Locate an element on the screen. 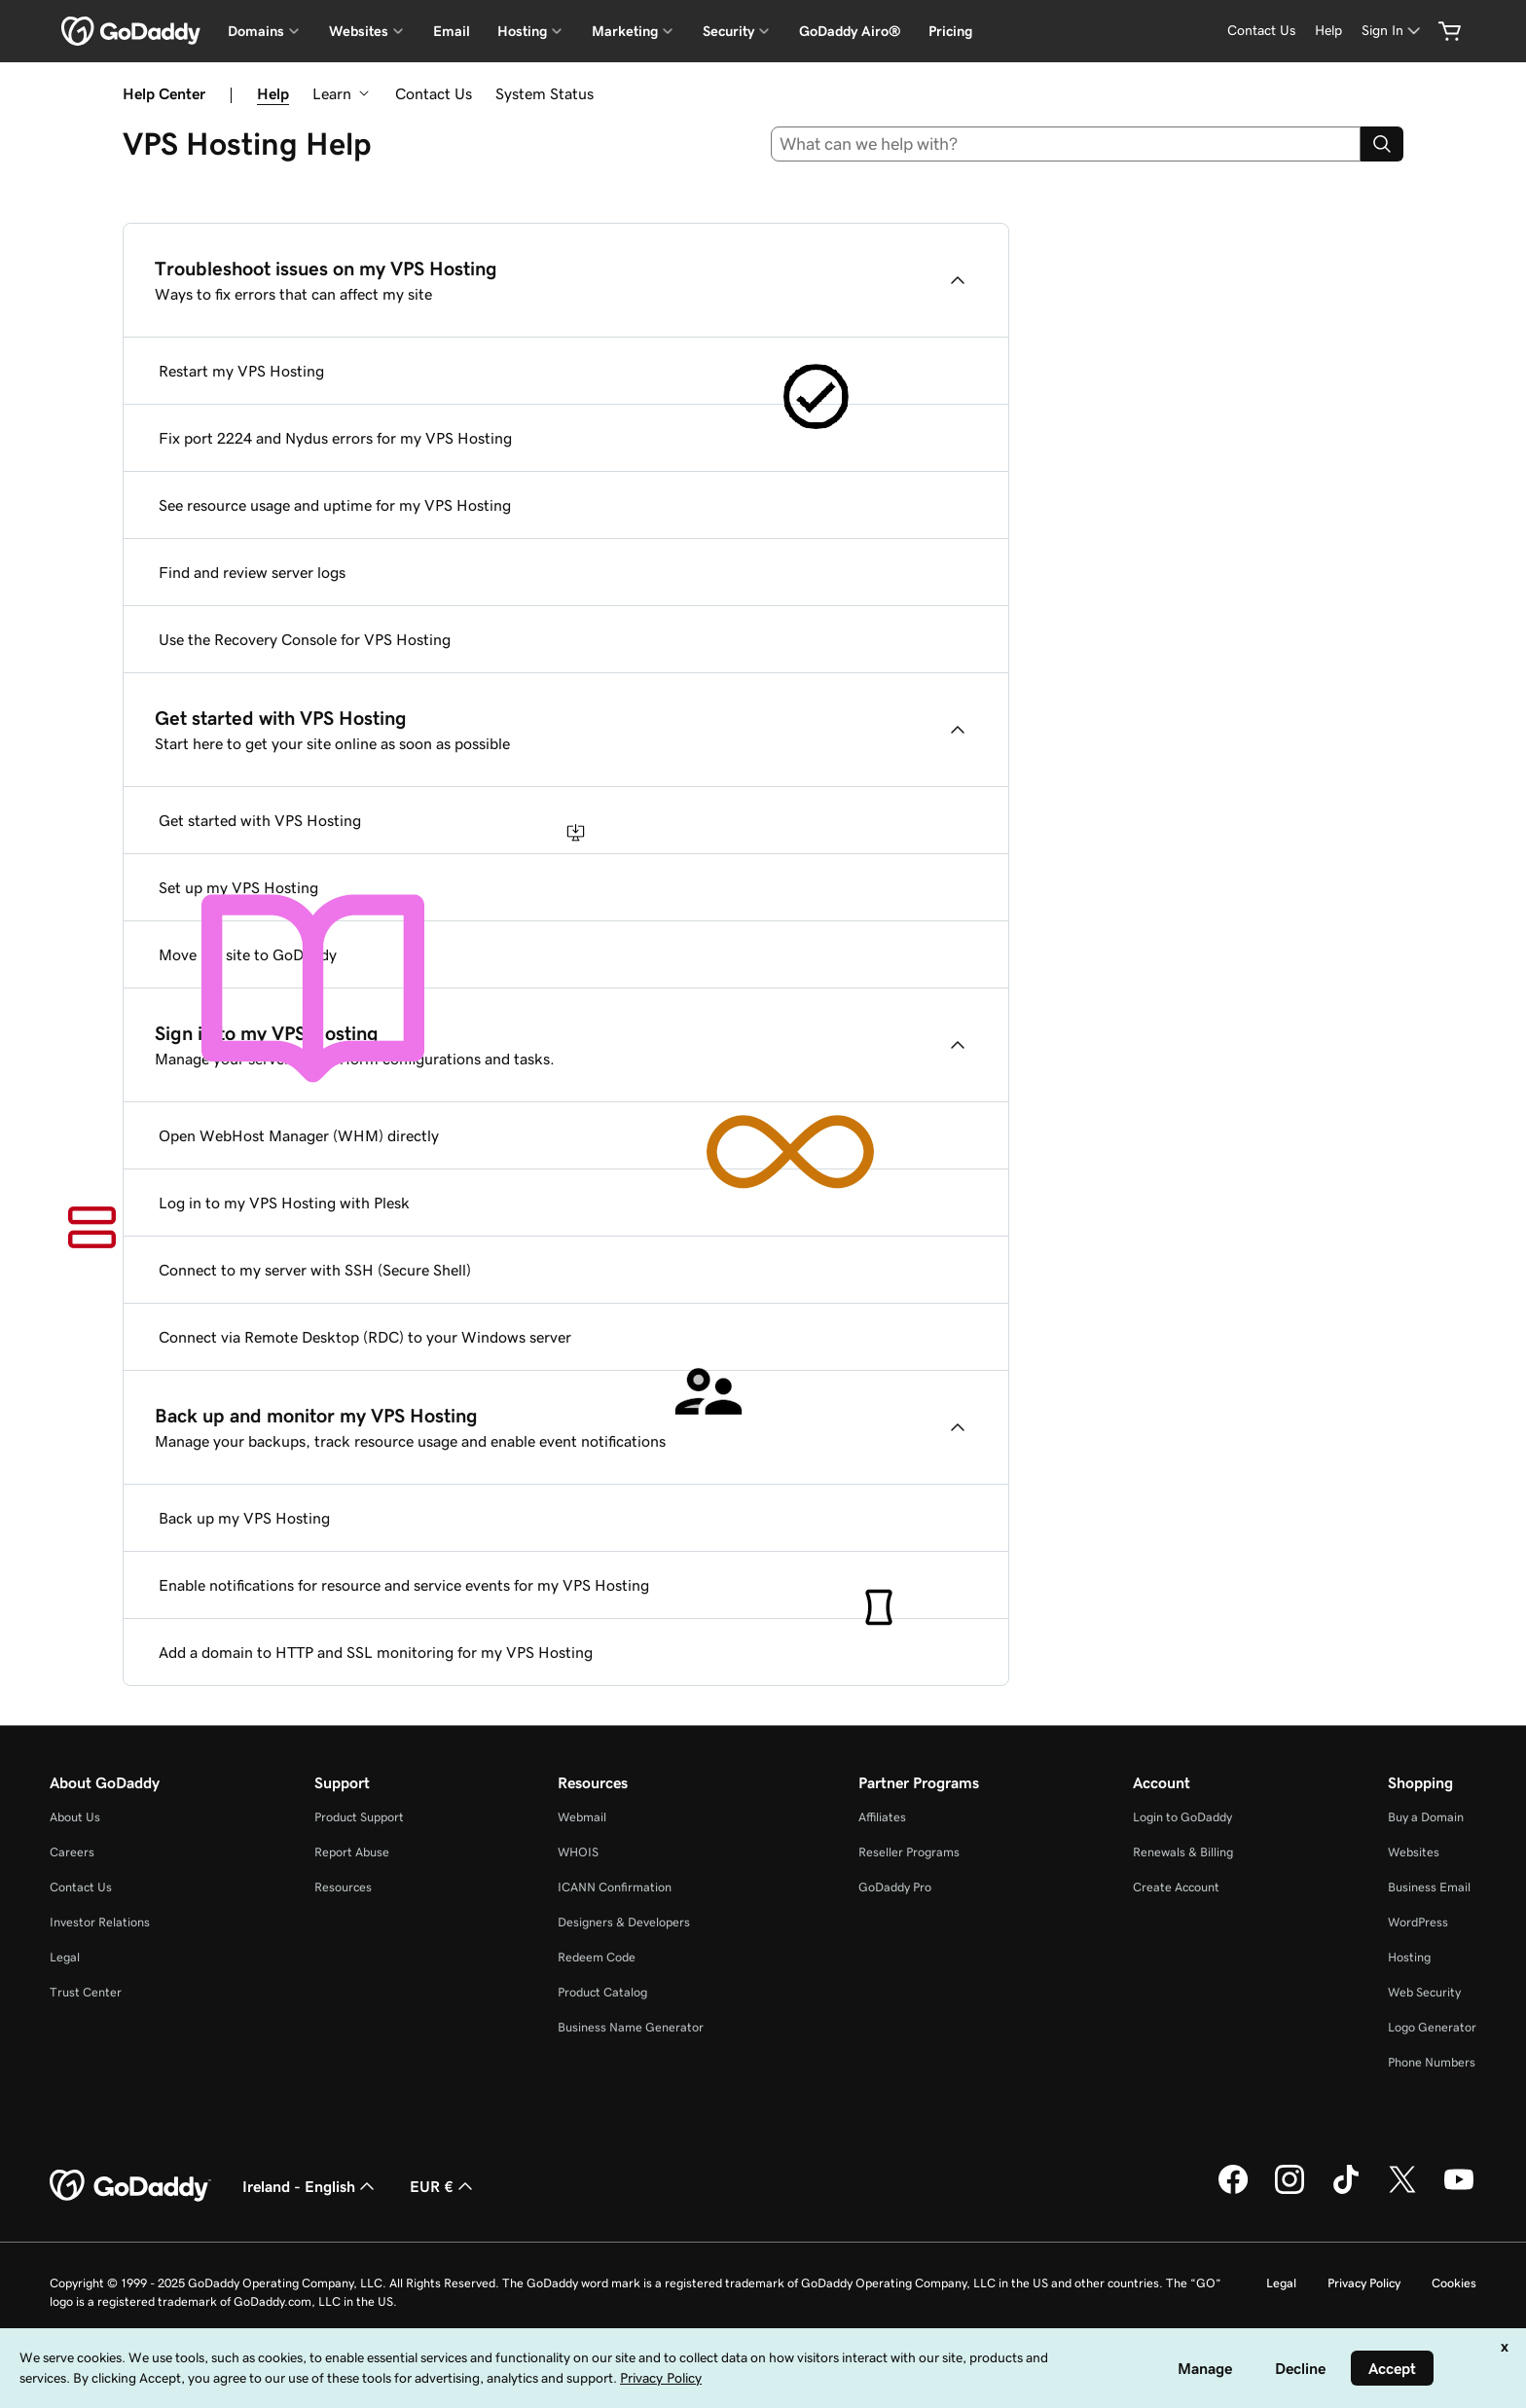 The height and width of the screenshot is (2408, 1526). indicates unlimited or infinite quantity is located at coordinates (790, 1150).